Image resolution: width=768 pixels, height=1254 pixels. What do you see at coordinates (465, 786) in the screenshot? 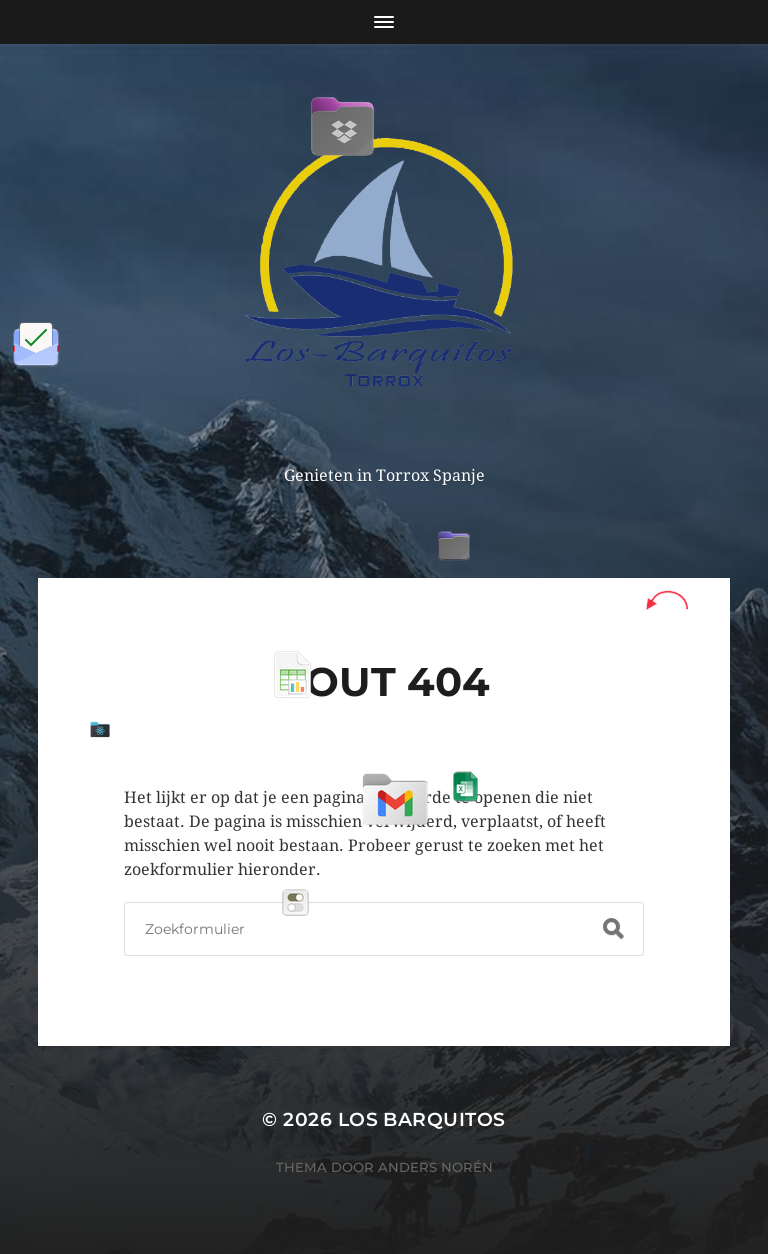
I see `open an excel spreadsheet file` at bounding box center [465, 786].